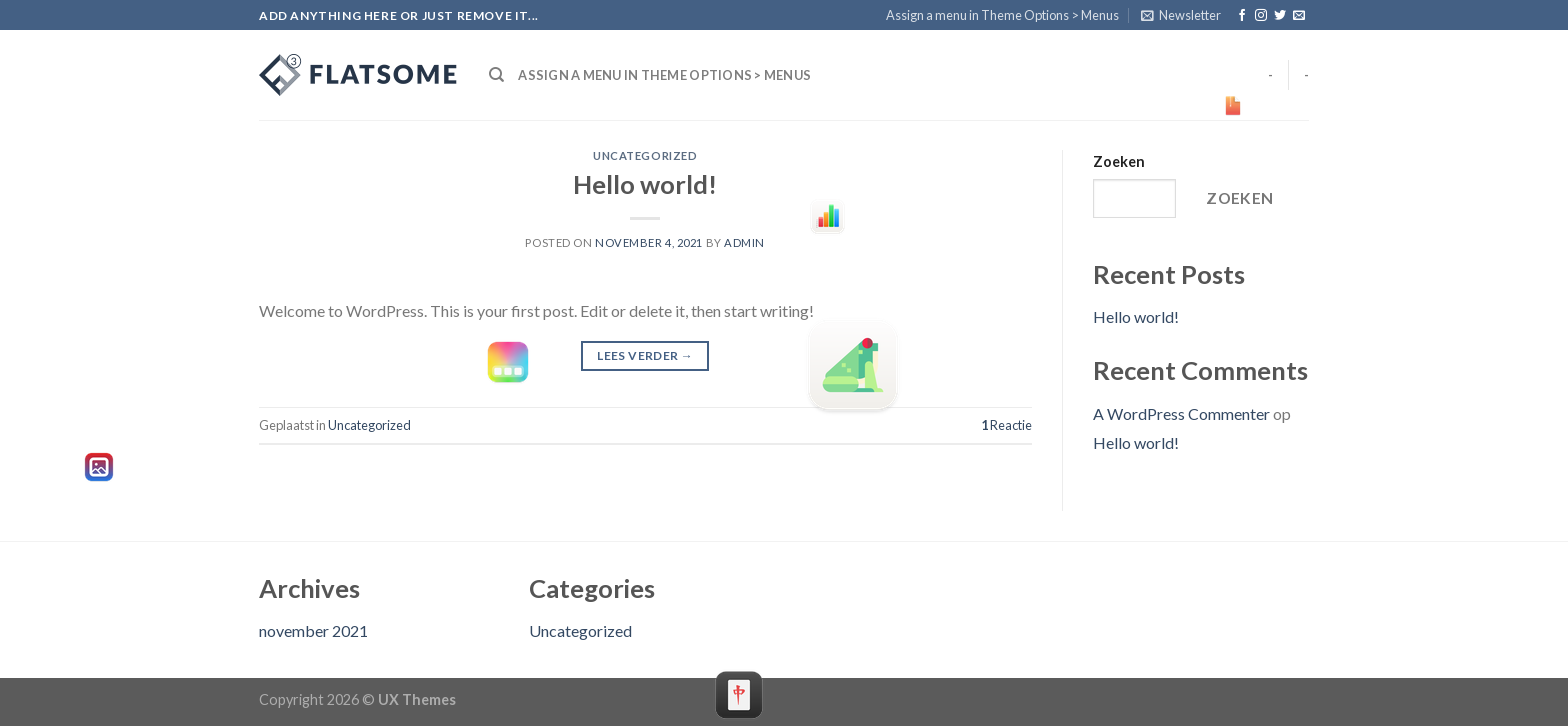  What do you see at coordinates (853, 365) in the screenshot?
I see `open frog text extraction app` at bounding box center [853, 365].